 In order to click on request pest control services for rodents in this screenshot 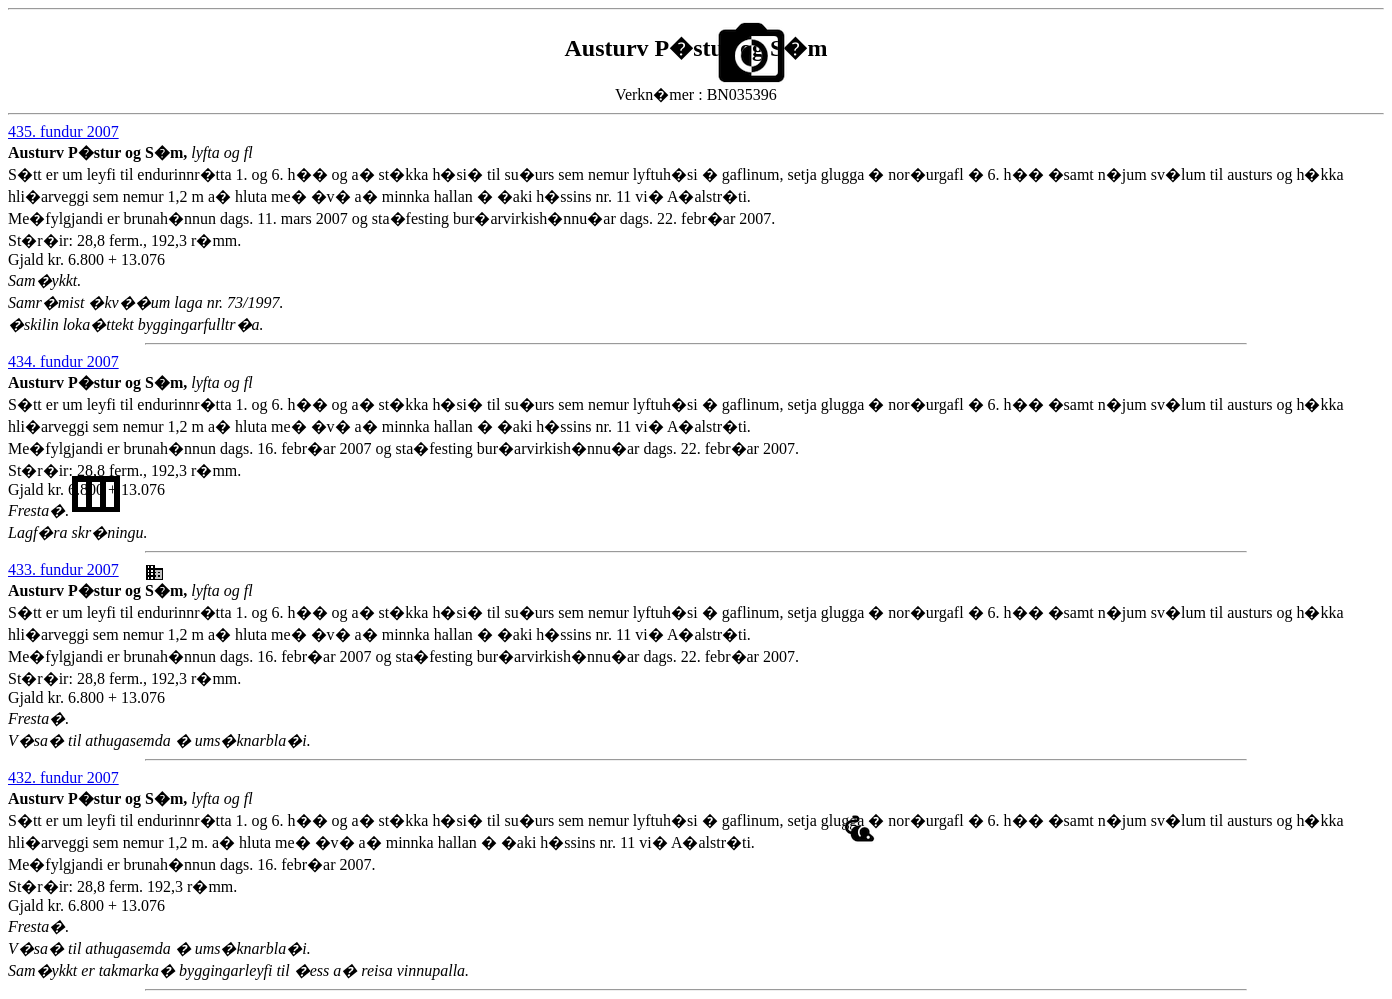, I will do `click(859, 828)`.